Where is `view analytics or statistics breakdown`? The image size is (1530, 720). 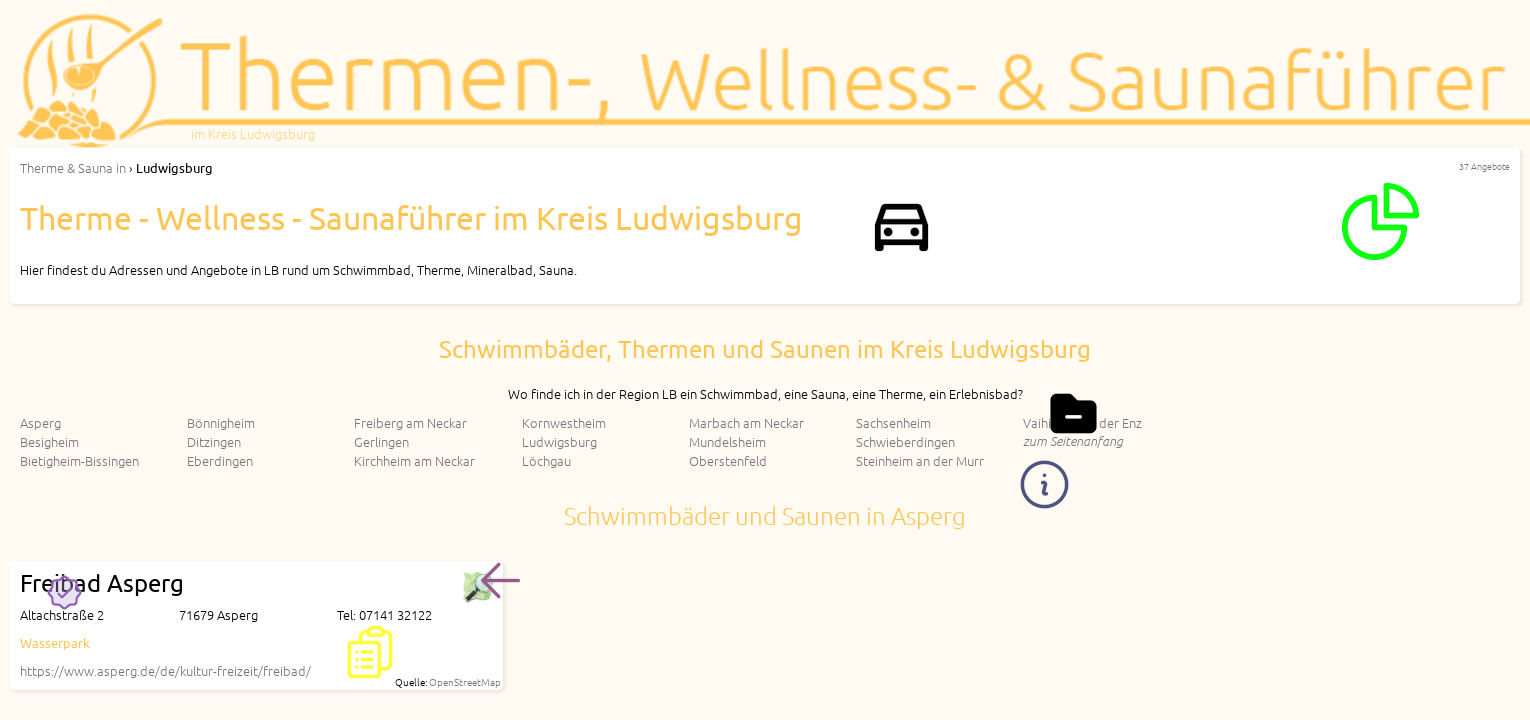
view analytics or statistics breakdown is located at coordinates (1380, 221).